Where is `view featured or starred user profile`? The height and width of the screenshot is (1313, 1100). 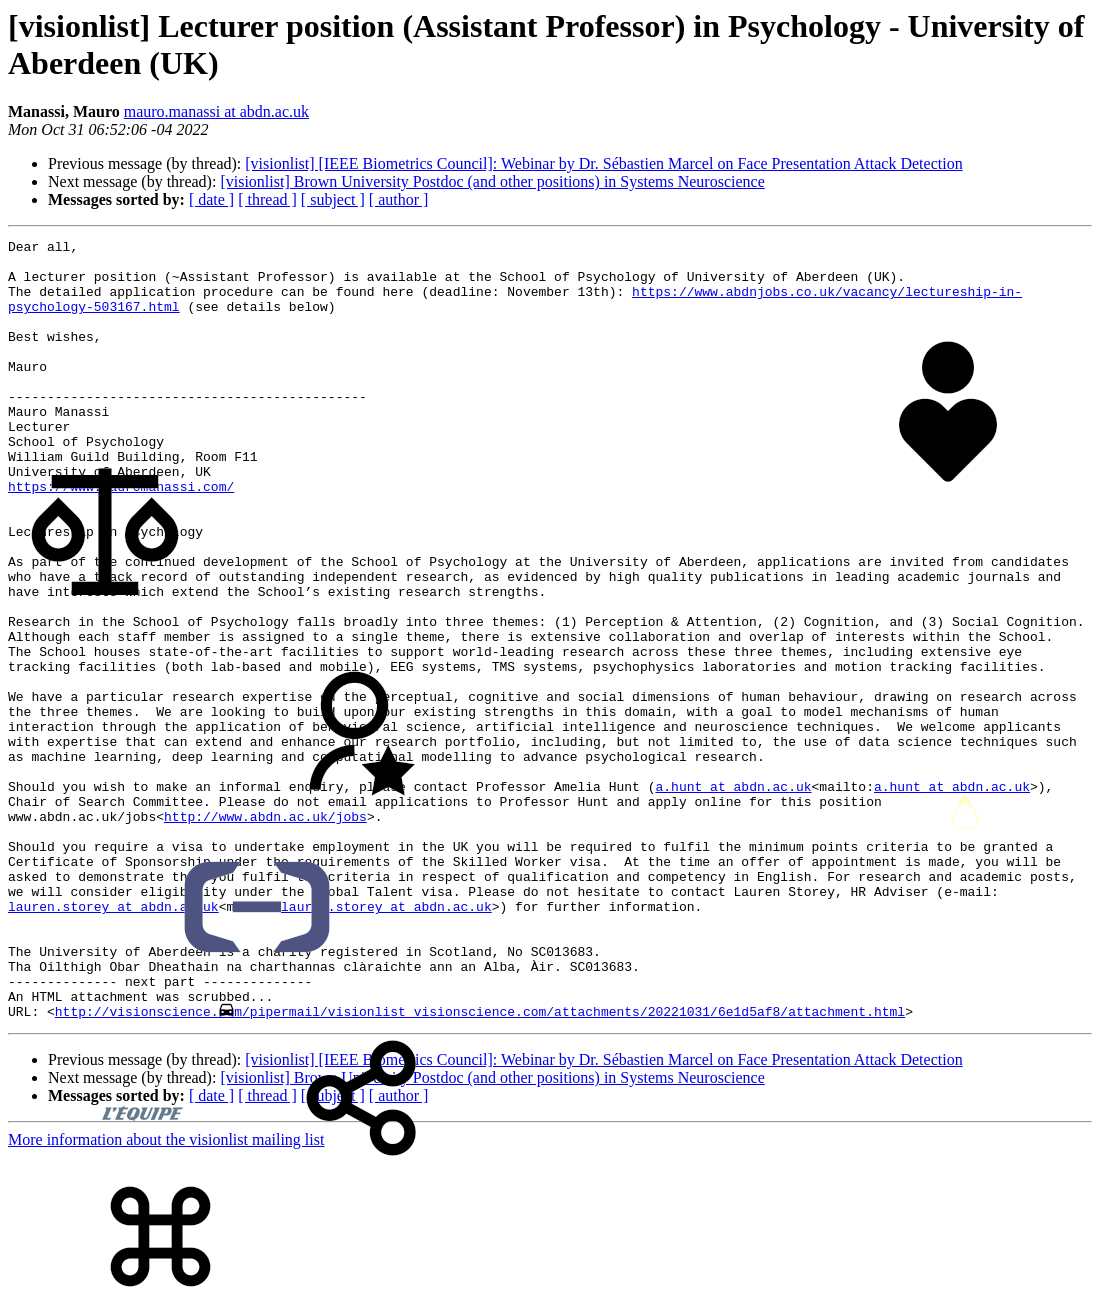 view featured or starred user profile is located at coordinates (354, 733).